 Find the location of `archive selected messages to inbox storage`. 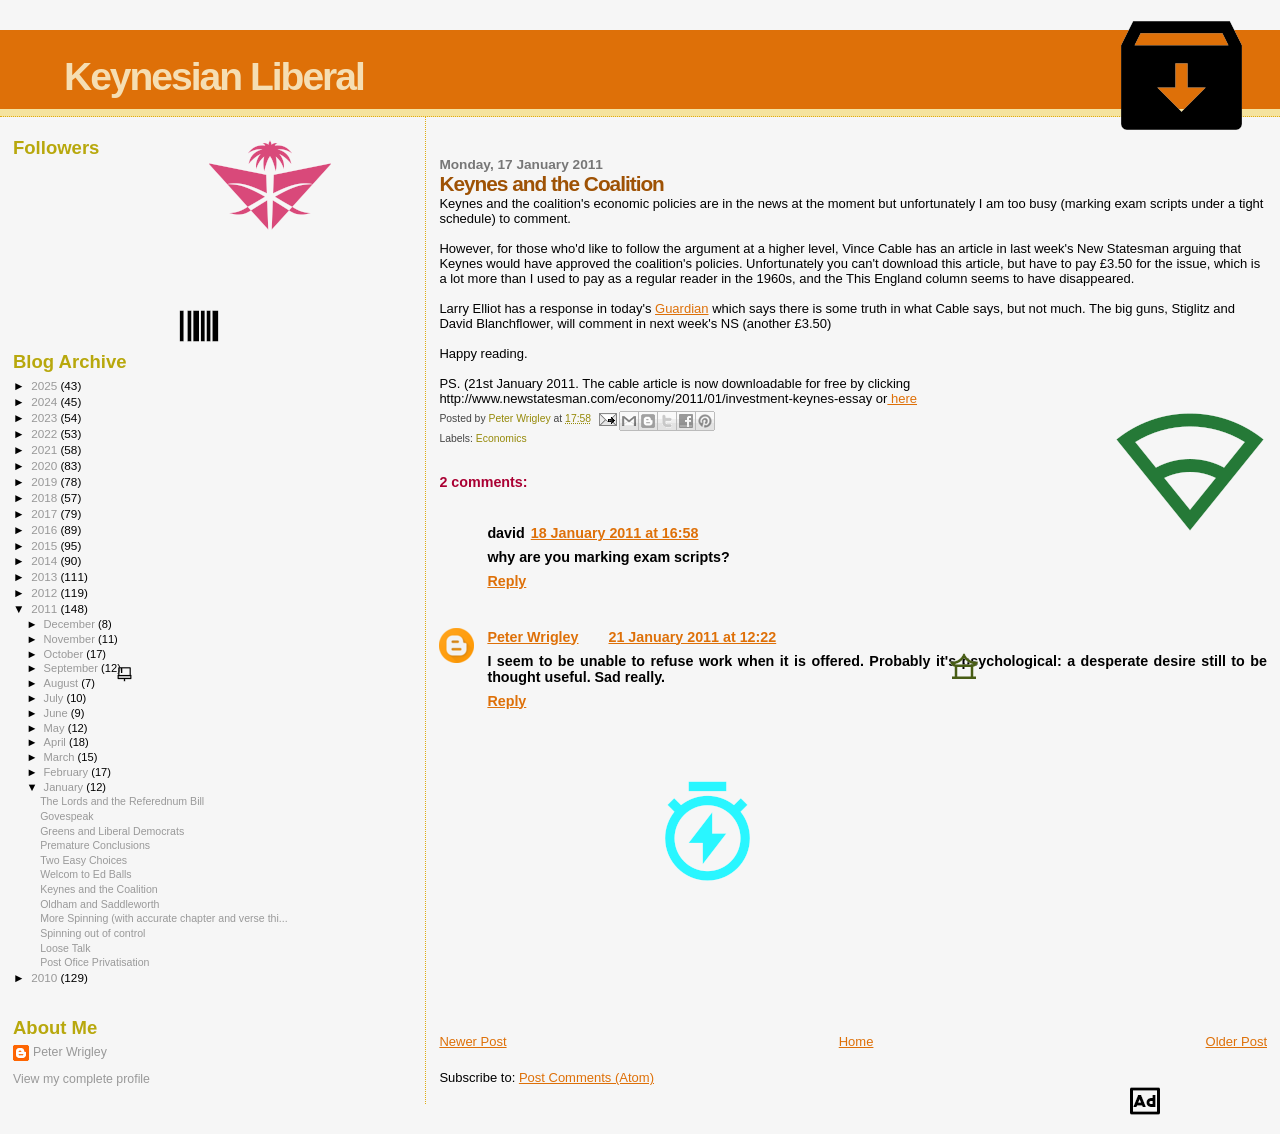

archive selected messages to inbox storage is located at coordinates (1181, 75).